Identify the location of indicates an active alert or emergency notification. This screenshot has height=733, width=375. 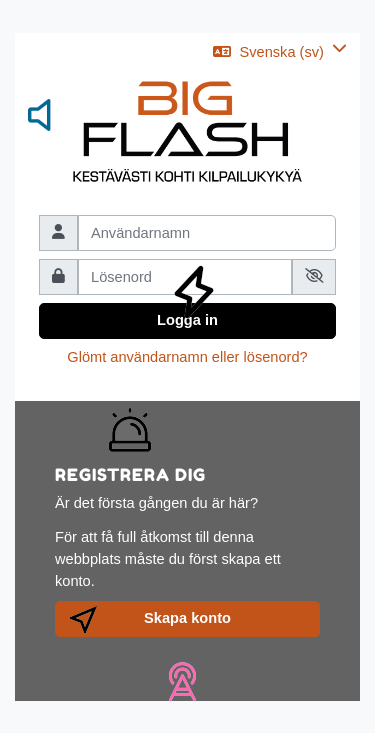
(130, 434).